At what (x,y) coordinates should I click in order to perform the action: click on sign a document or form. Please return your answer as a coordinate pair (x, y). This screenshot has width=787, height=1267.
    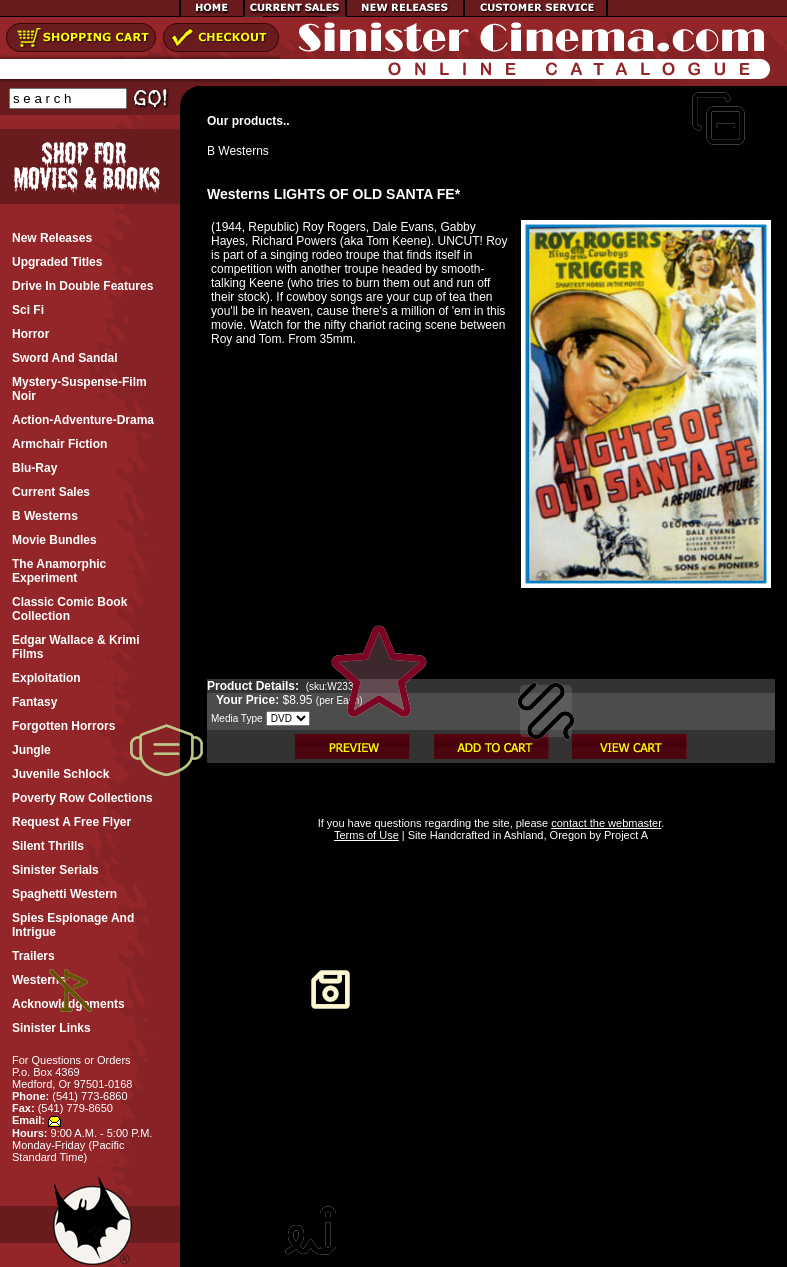
    Looking at the image, I should click on (312, 1233).